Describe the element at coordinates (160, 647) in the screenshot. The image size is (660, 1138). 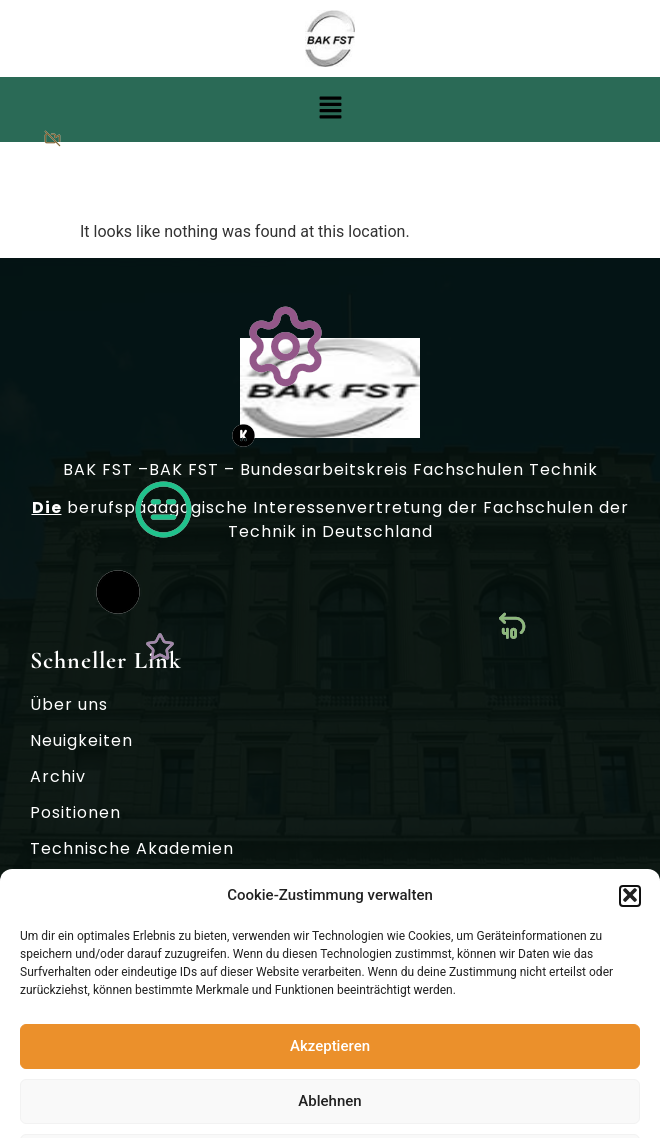
I see `add item to favorites` at that location.